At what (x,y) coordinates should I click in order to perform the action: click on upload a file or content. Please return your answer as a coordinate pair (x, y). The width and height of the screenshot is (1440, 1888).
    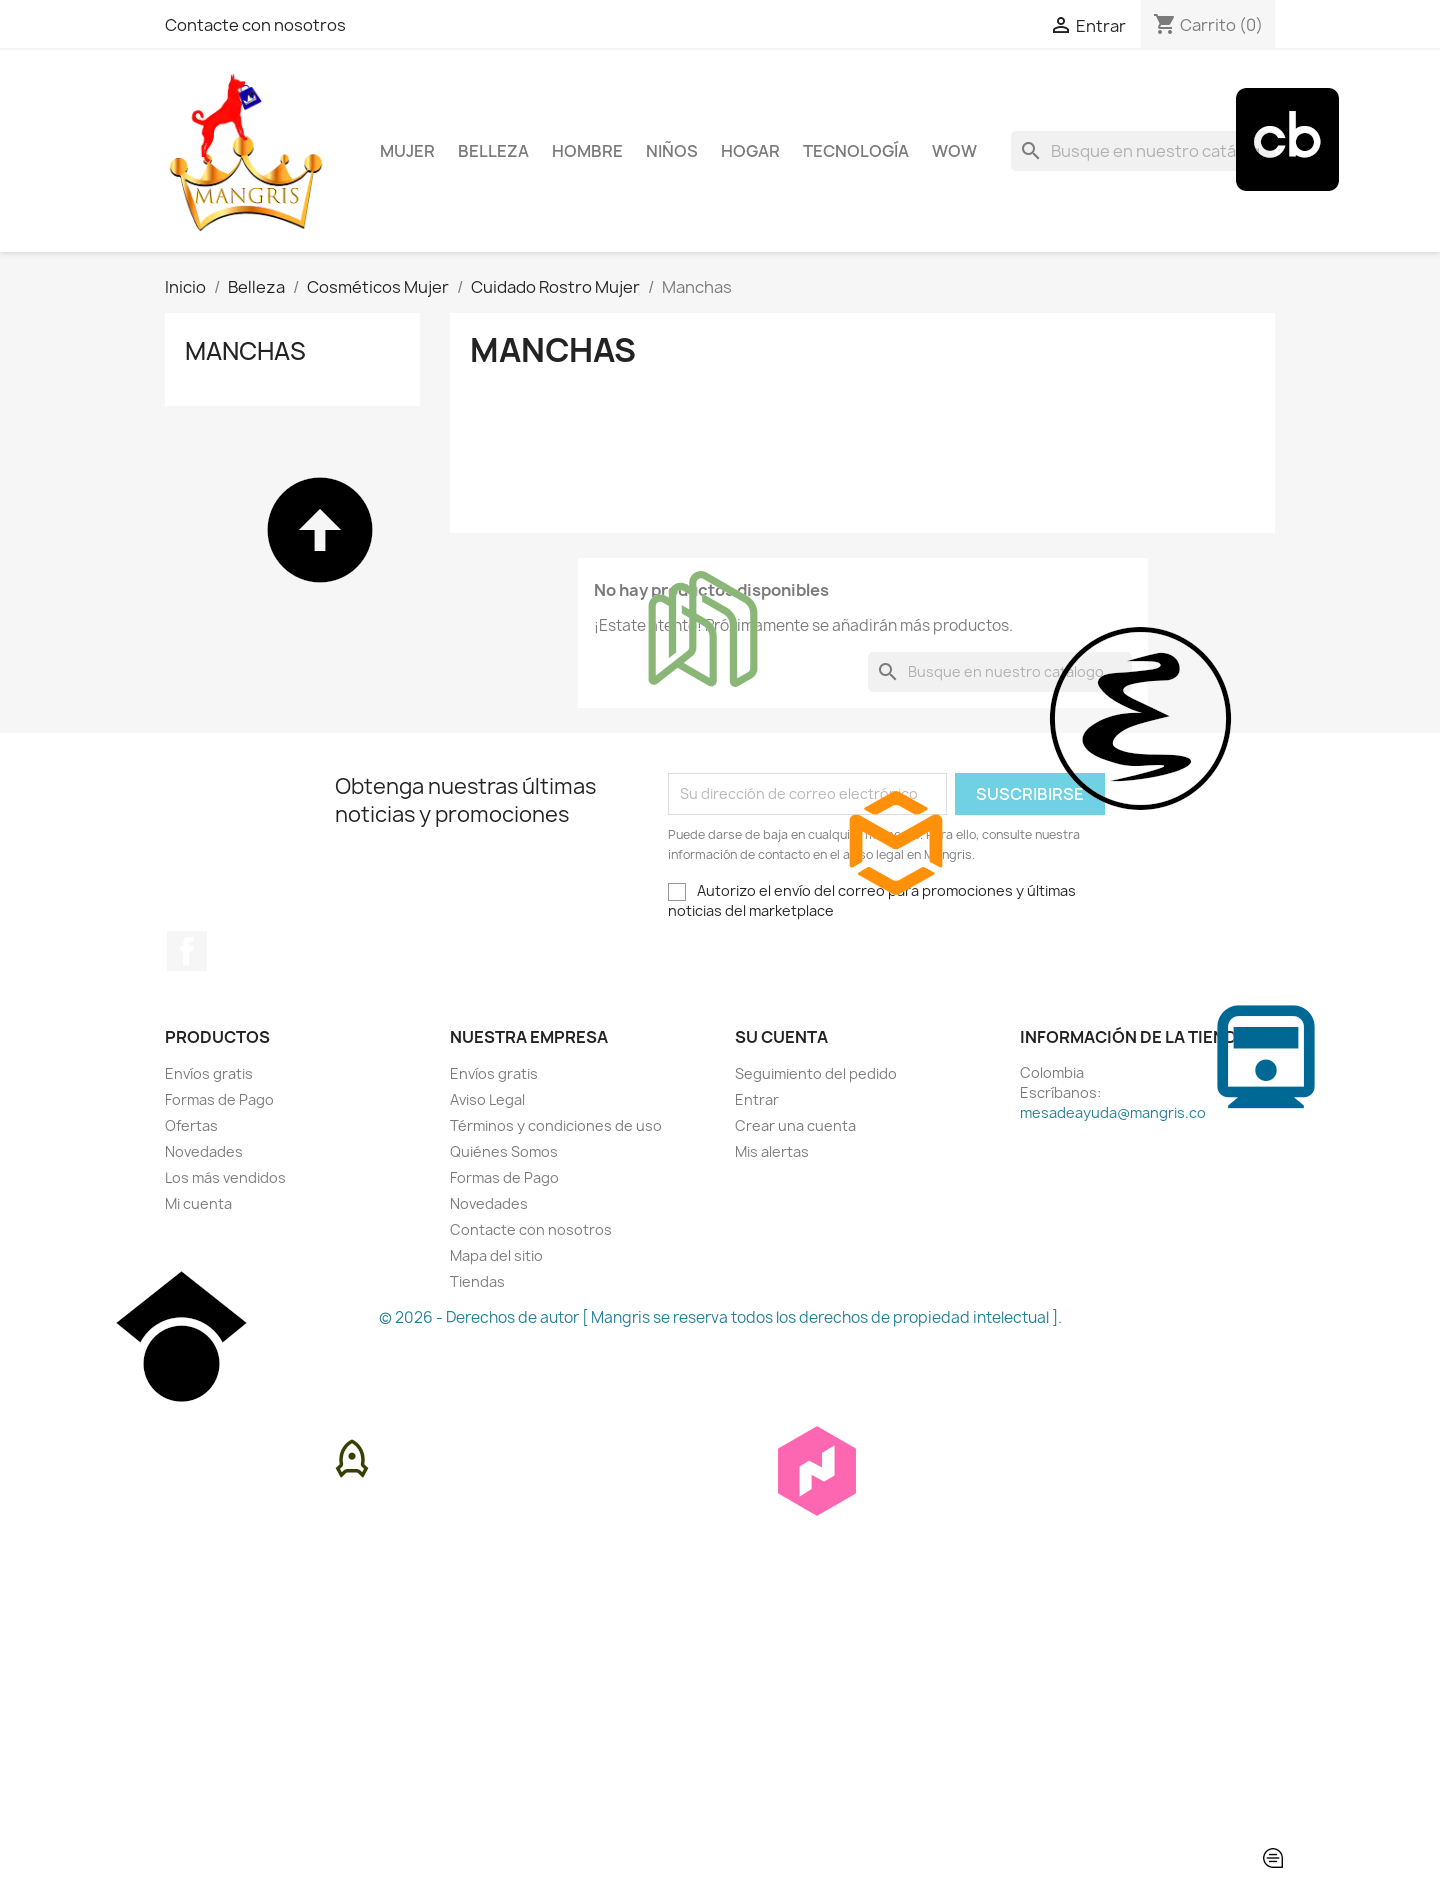
    Looking at the image, I should click on (320, 530).